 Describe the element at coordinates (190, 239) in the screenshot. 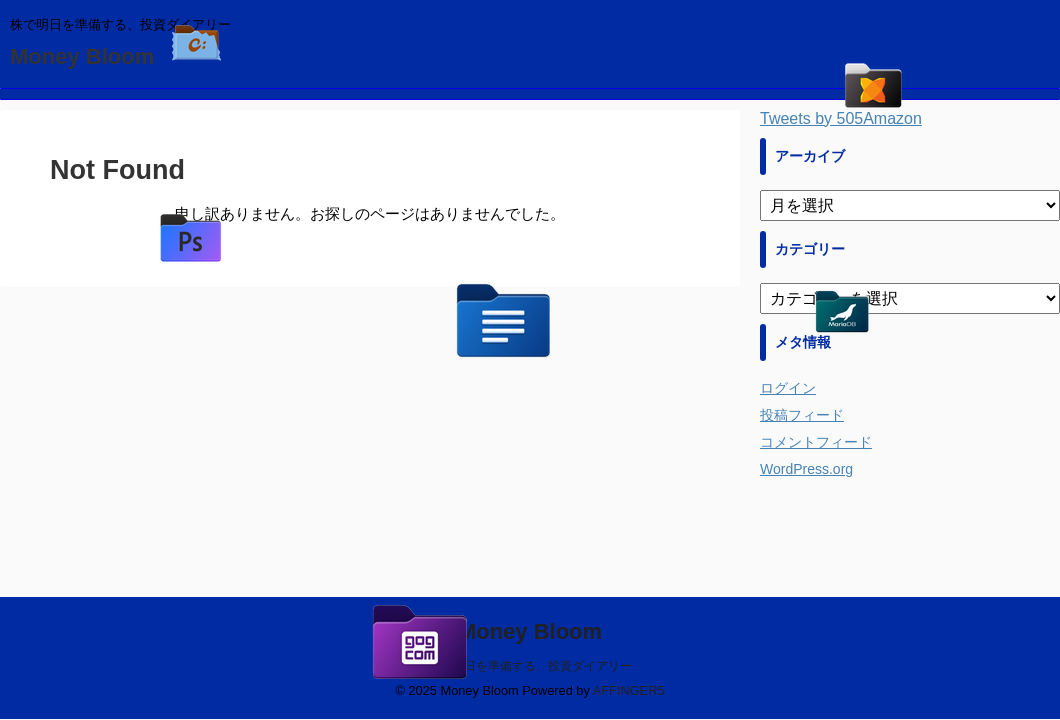

I see `open folder containing Adobe Photoshop files` at that location.